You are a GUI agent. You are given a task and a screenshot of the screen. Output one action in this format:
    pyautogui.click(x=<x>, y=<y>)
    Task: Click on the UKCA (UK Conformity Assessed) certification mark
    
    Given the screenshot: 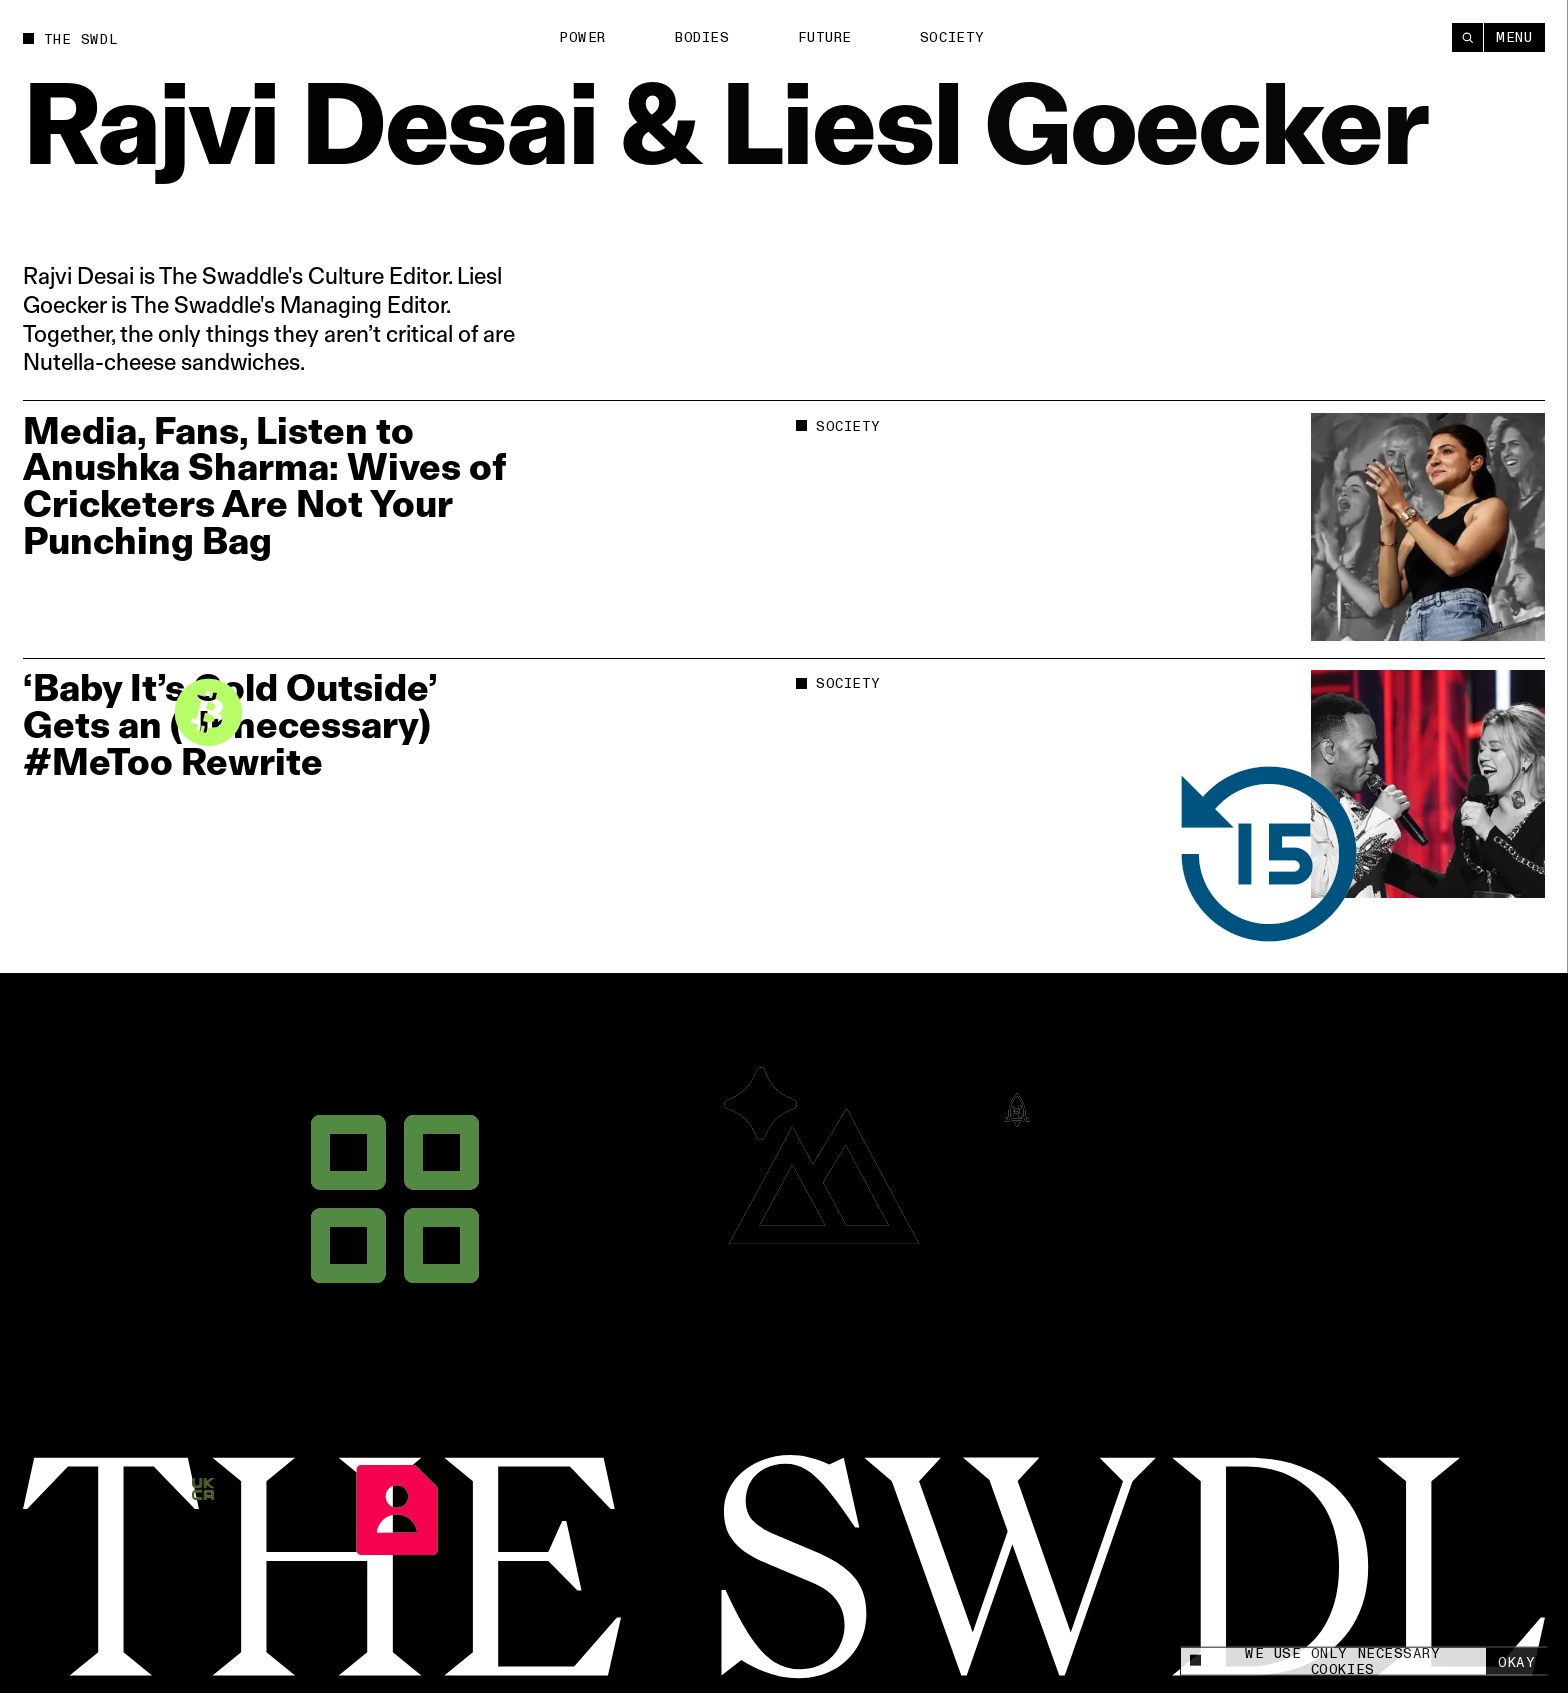 What is the action you would take?
    pyautogui.click(x=203, y=1489)
    